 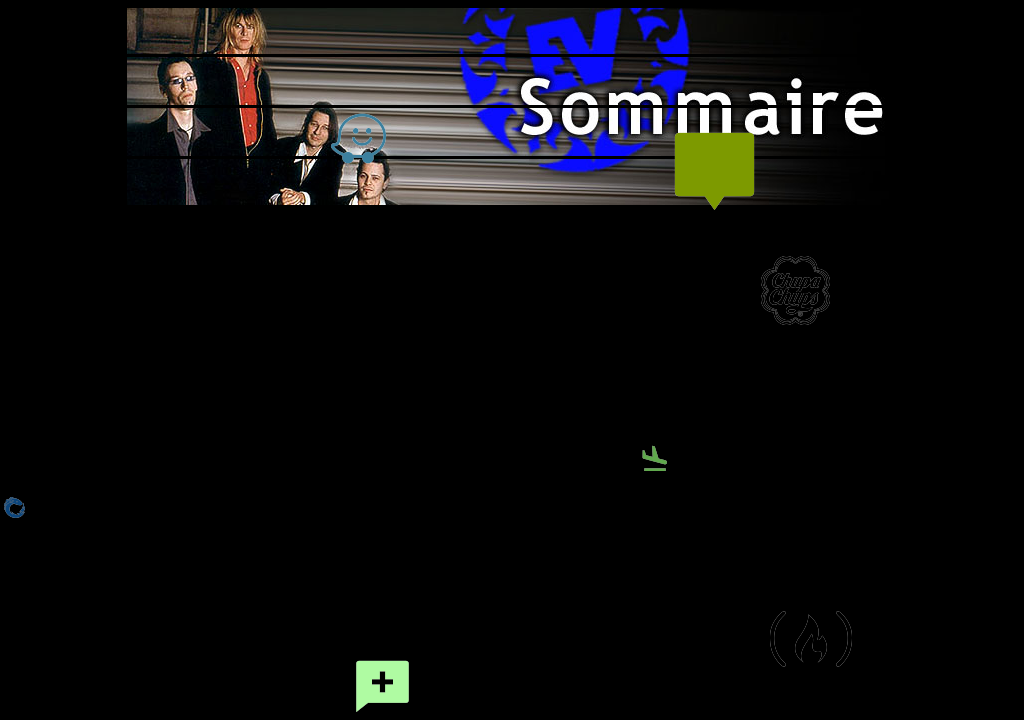 I want to click on visit freeCodeCamp website, so click(x=811, y=639).